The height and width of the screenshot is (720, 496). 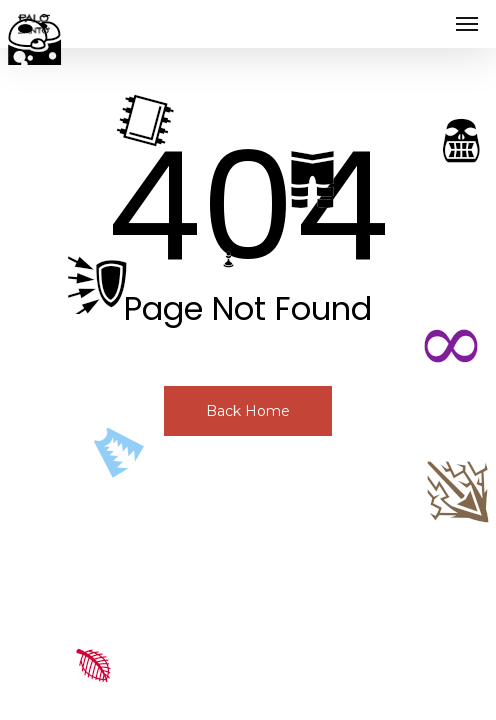 What do you see at coordinates (119, 453) in the screenshot?
I see `attach or clip items together` at bounding box center [119, 453].